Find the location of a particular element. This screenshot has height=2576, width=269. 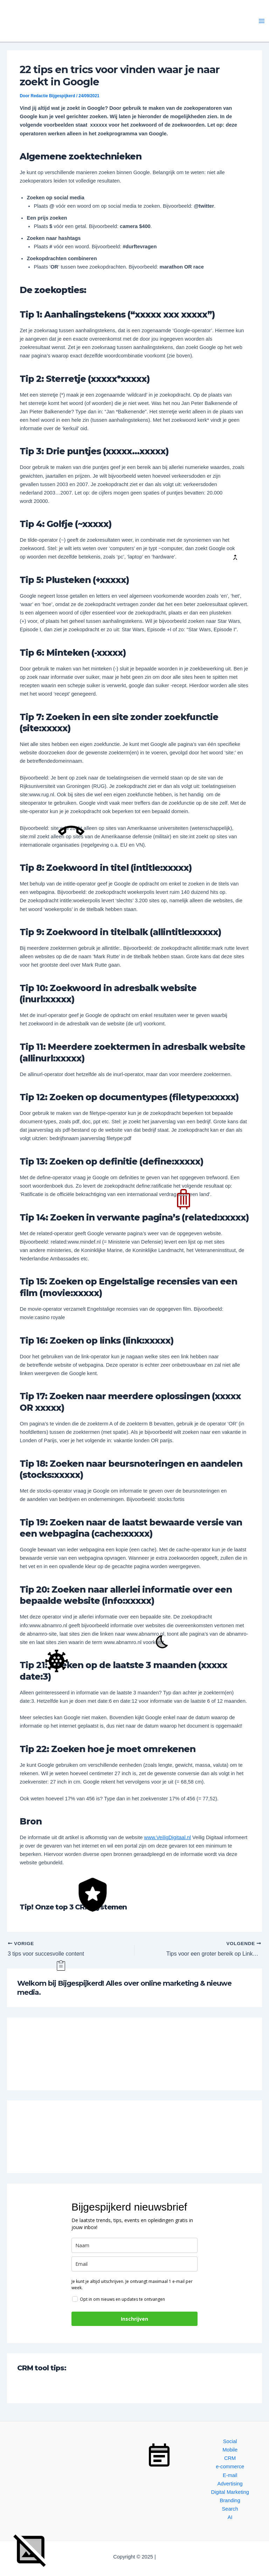

image failed to load is located at coordinates (30, 2549).